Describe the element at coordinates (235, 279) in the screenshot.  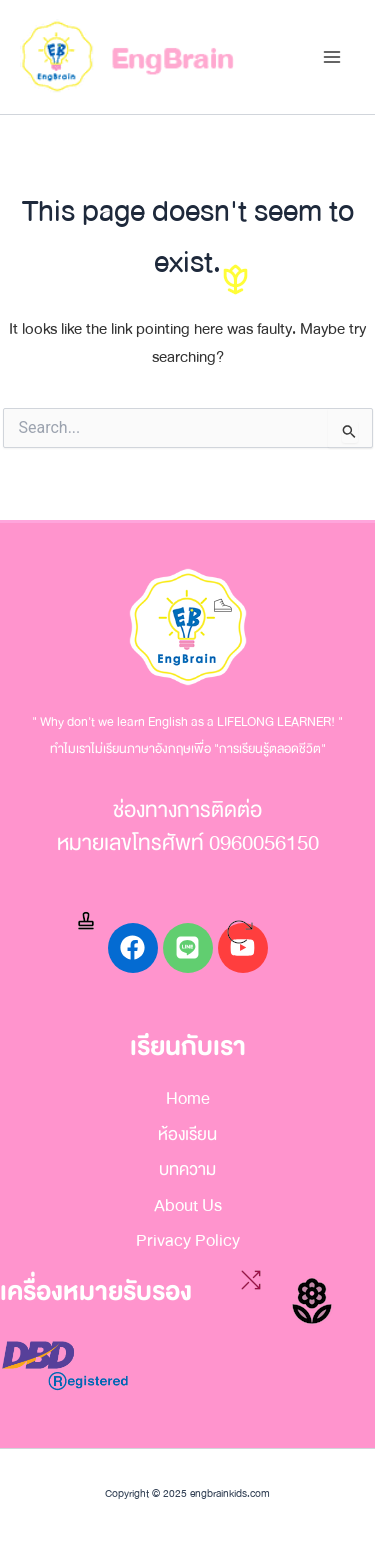
I see `access garden or plant care features` at that location.